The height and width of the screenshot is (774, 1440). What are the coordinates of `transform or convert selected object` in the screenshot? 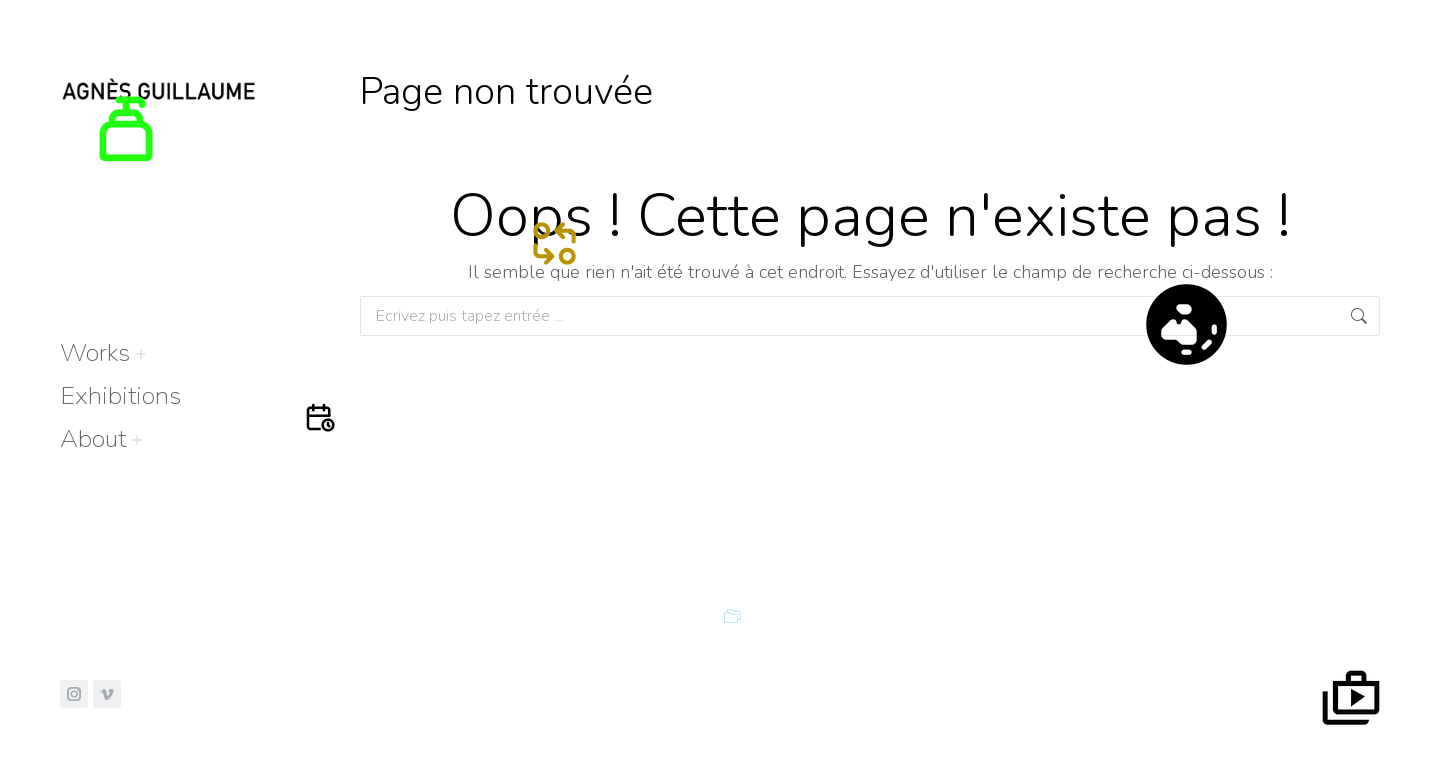 It's located at (554, 243).